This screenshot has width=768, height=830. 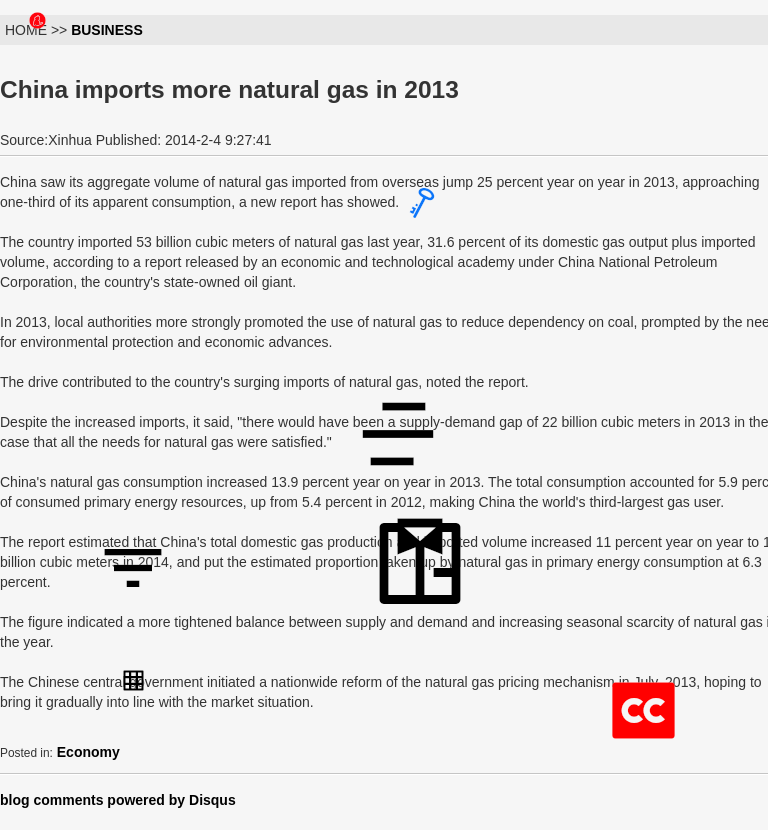 What do you see at coordinates (420, 559) in the screenshot?
I see `view clothing or apparel options` at bounding box center [420, 559].